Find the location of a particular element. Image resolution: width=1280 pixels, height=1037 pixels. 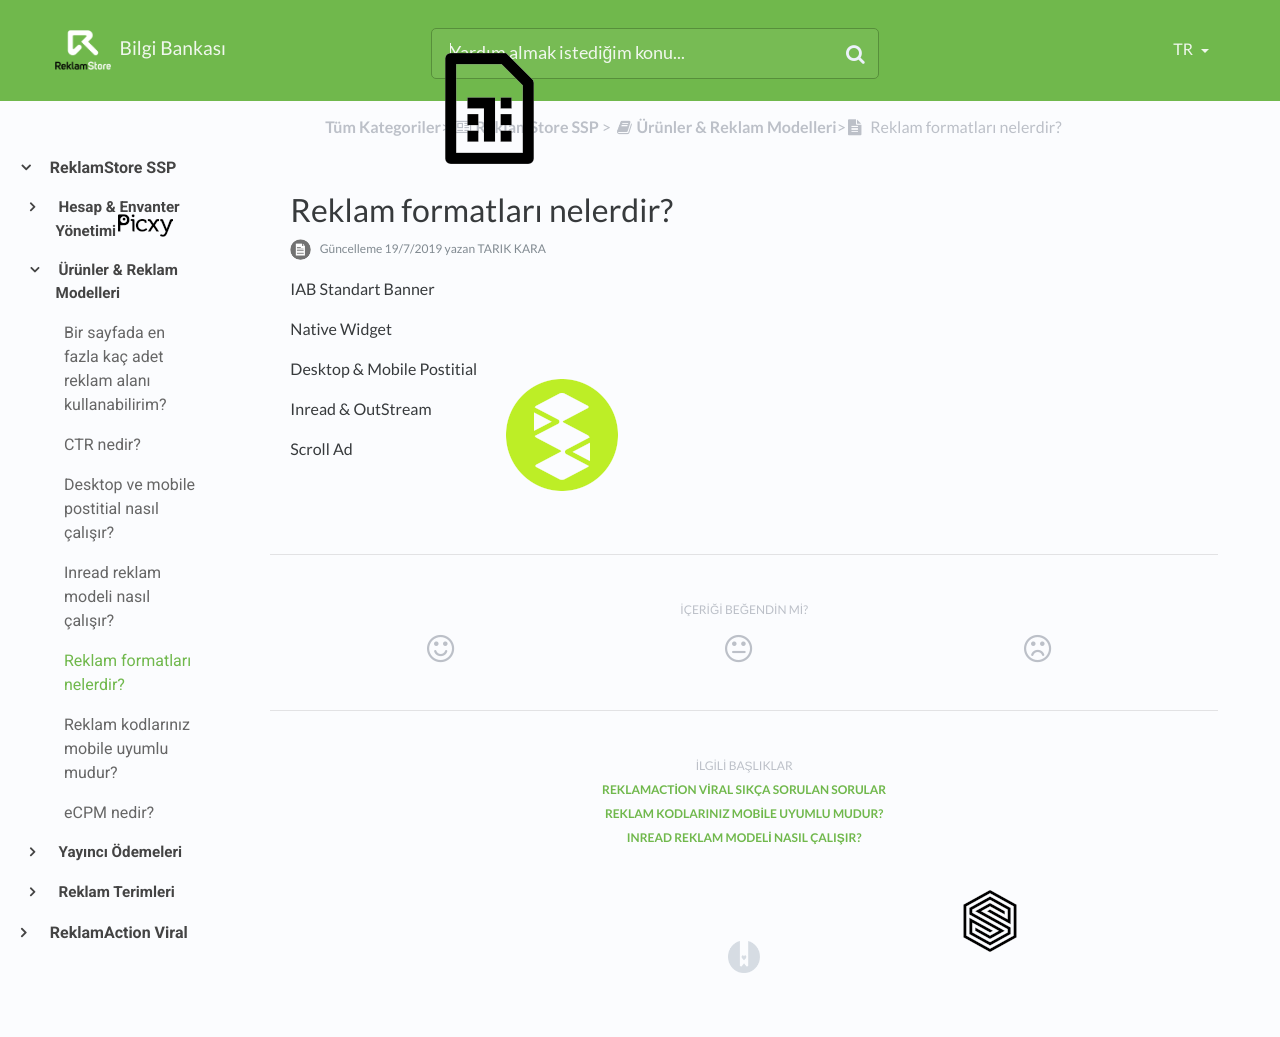

SurrealDB logo is located at coordinates (990, 921).